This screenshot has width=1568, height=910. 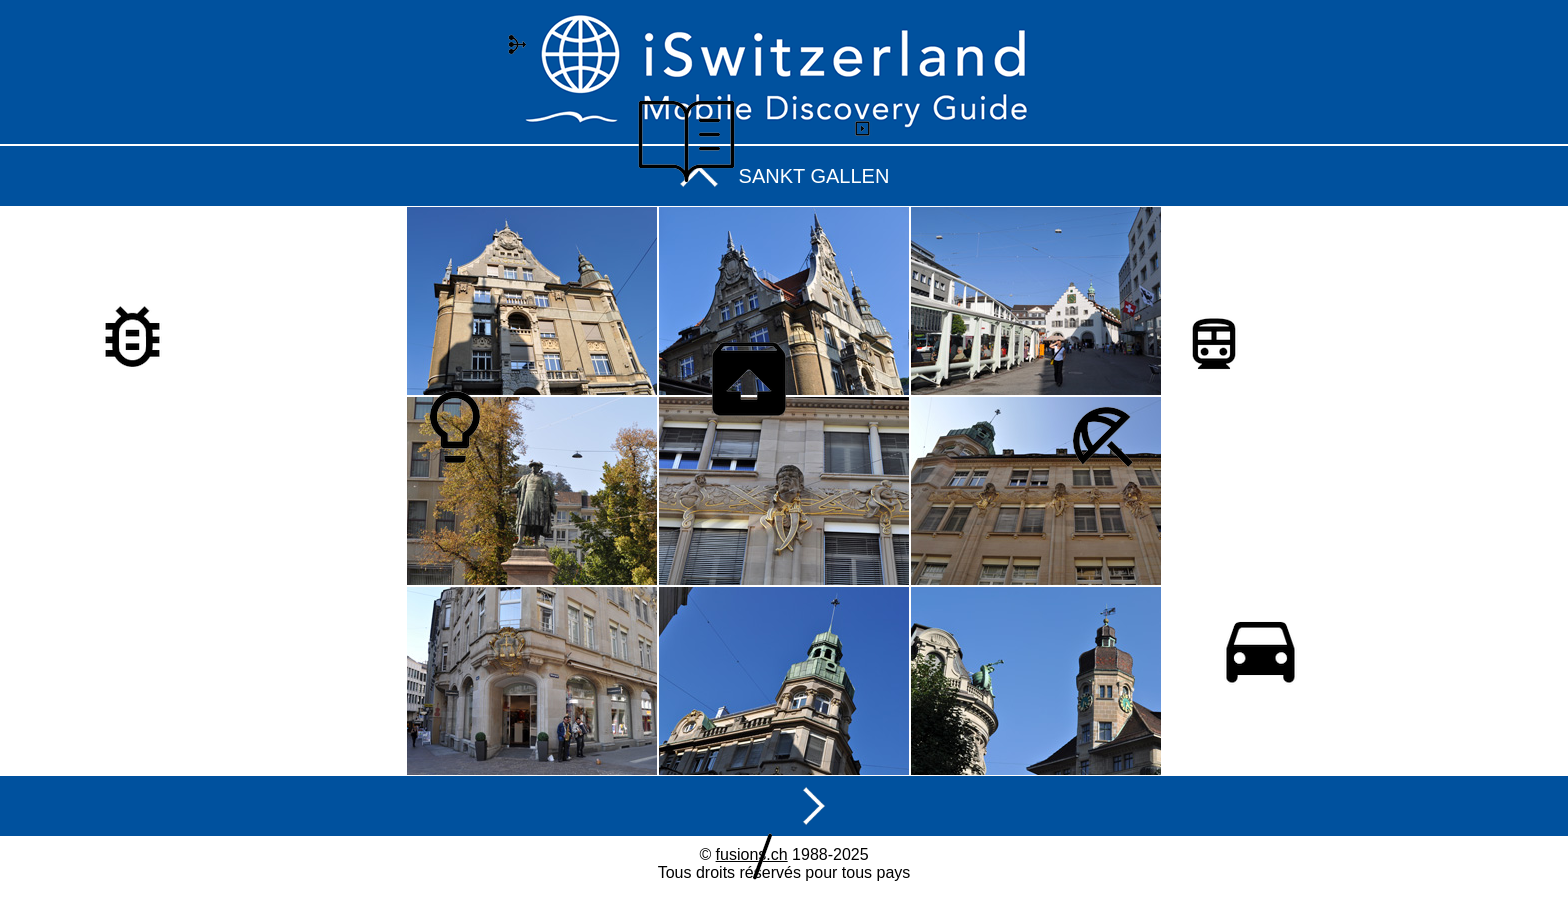 I want to click on access tips or suggestions, so click(x=455, y=427).